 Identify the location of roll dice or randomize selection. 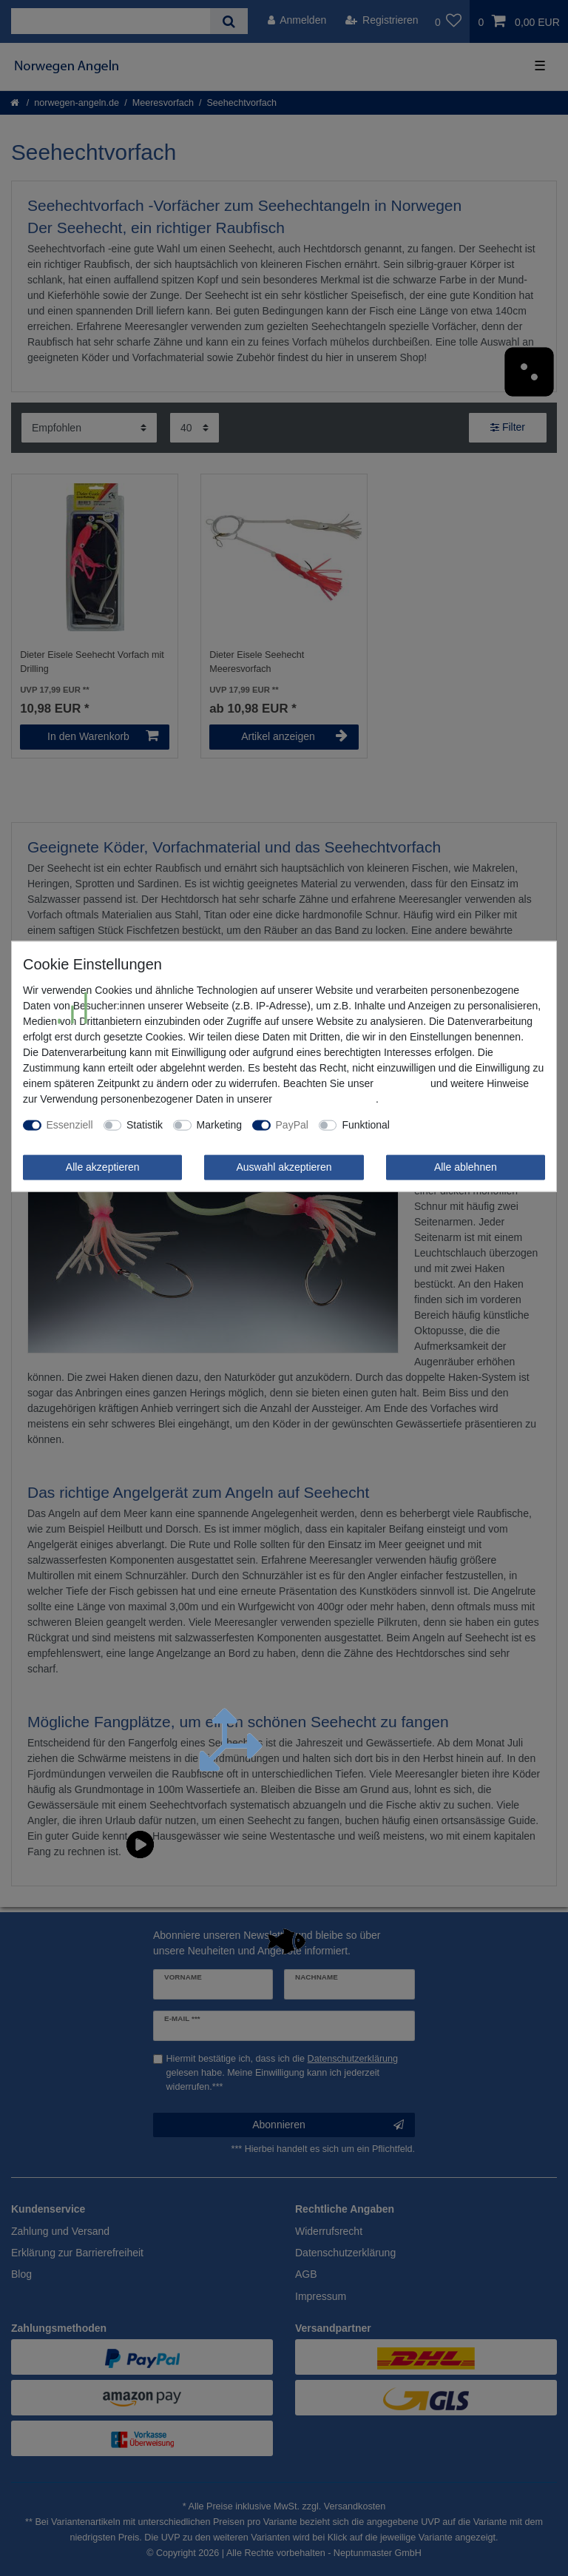
(529, 371).